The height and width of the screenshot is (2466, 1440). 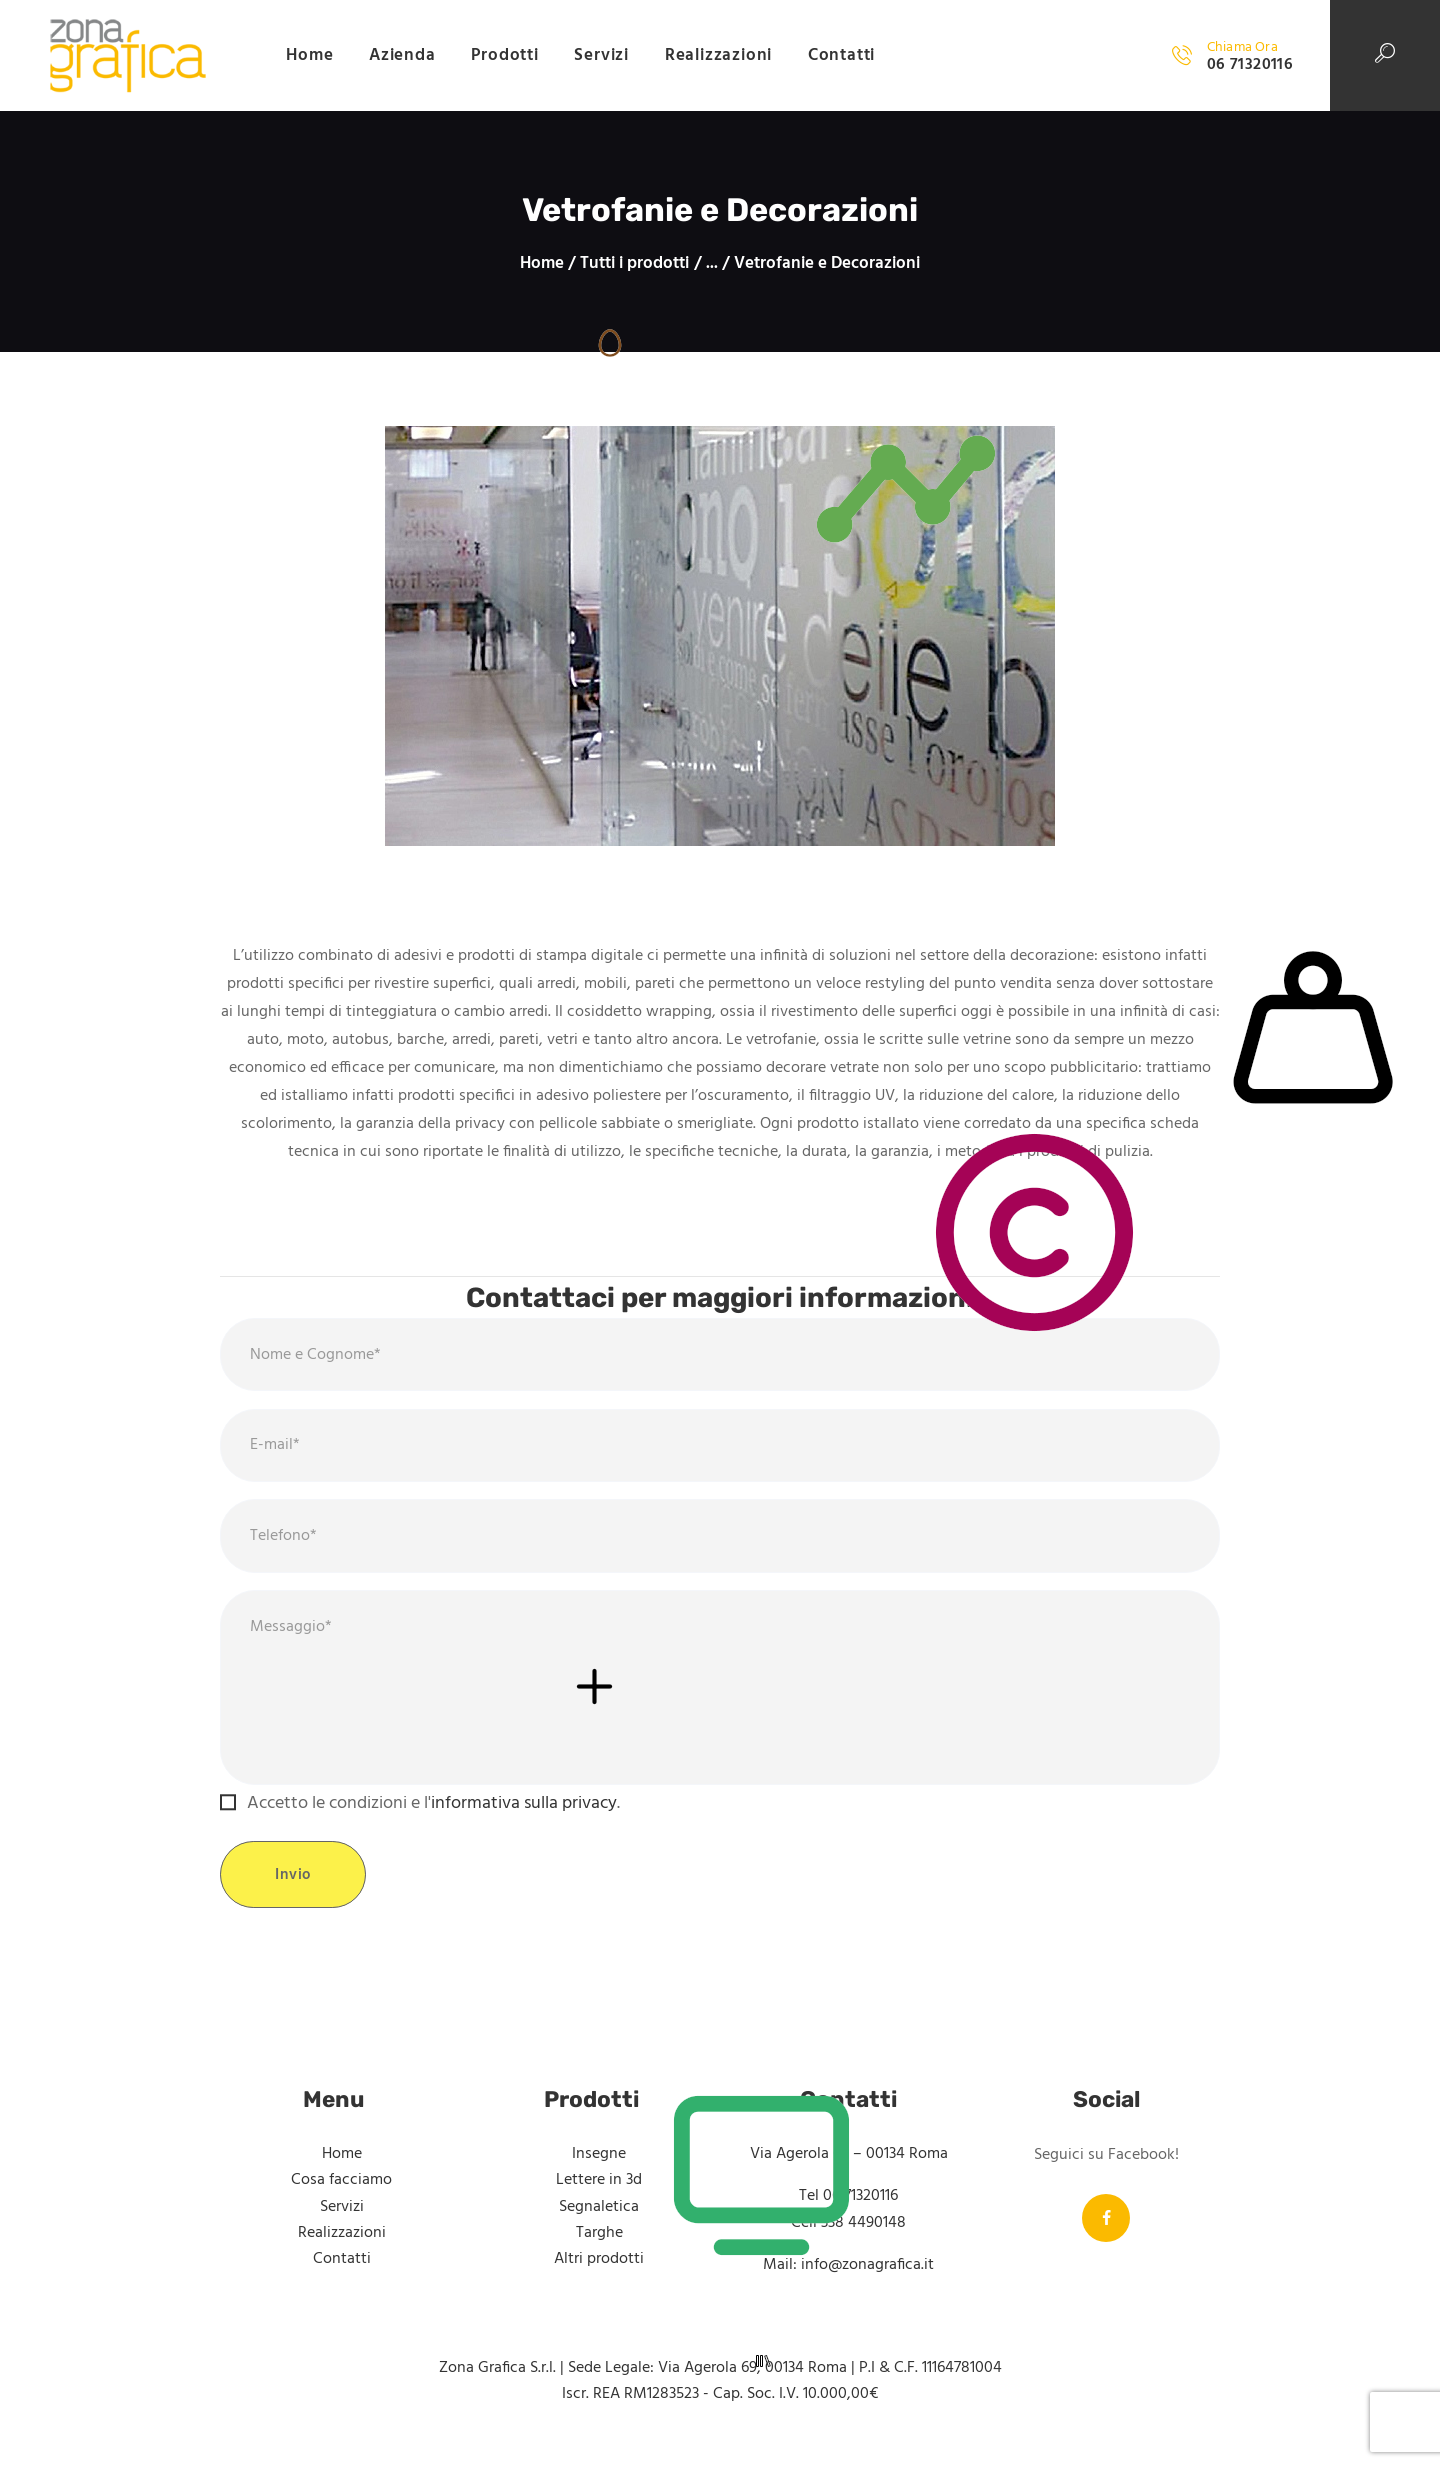 What do you see at coordinates (761, 2175) in the screenshot?
I see `access tv or display settings` at bounding box center [761, 2175].